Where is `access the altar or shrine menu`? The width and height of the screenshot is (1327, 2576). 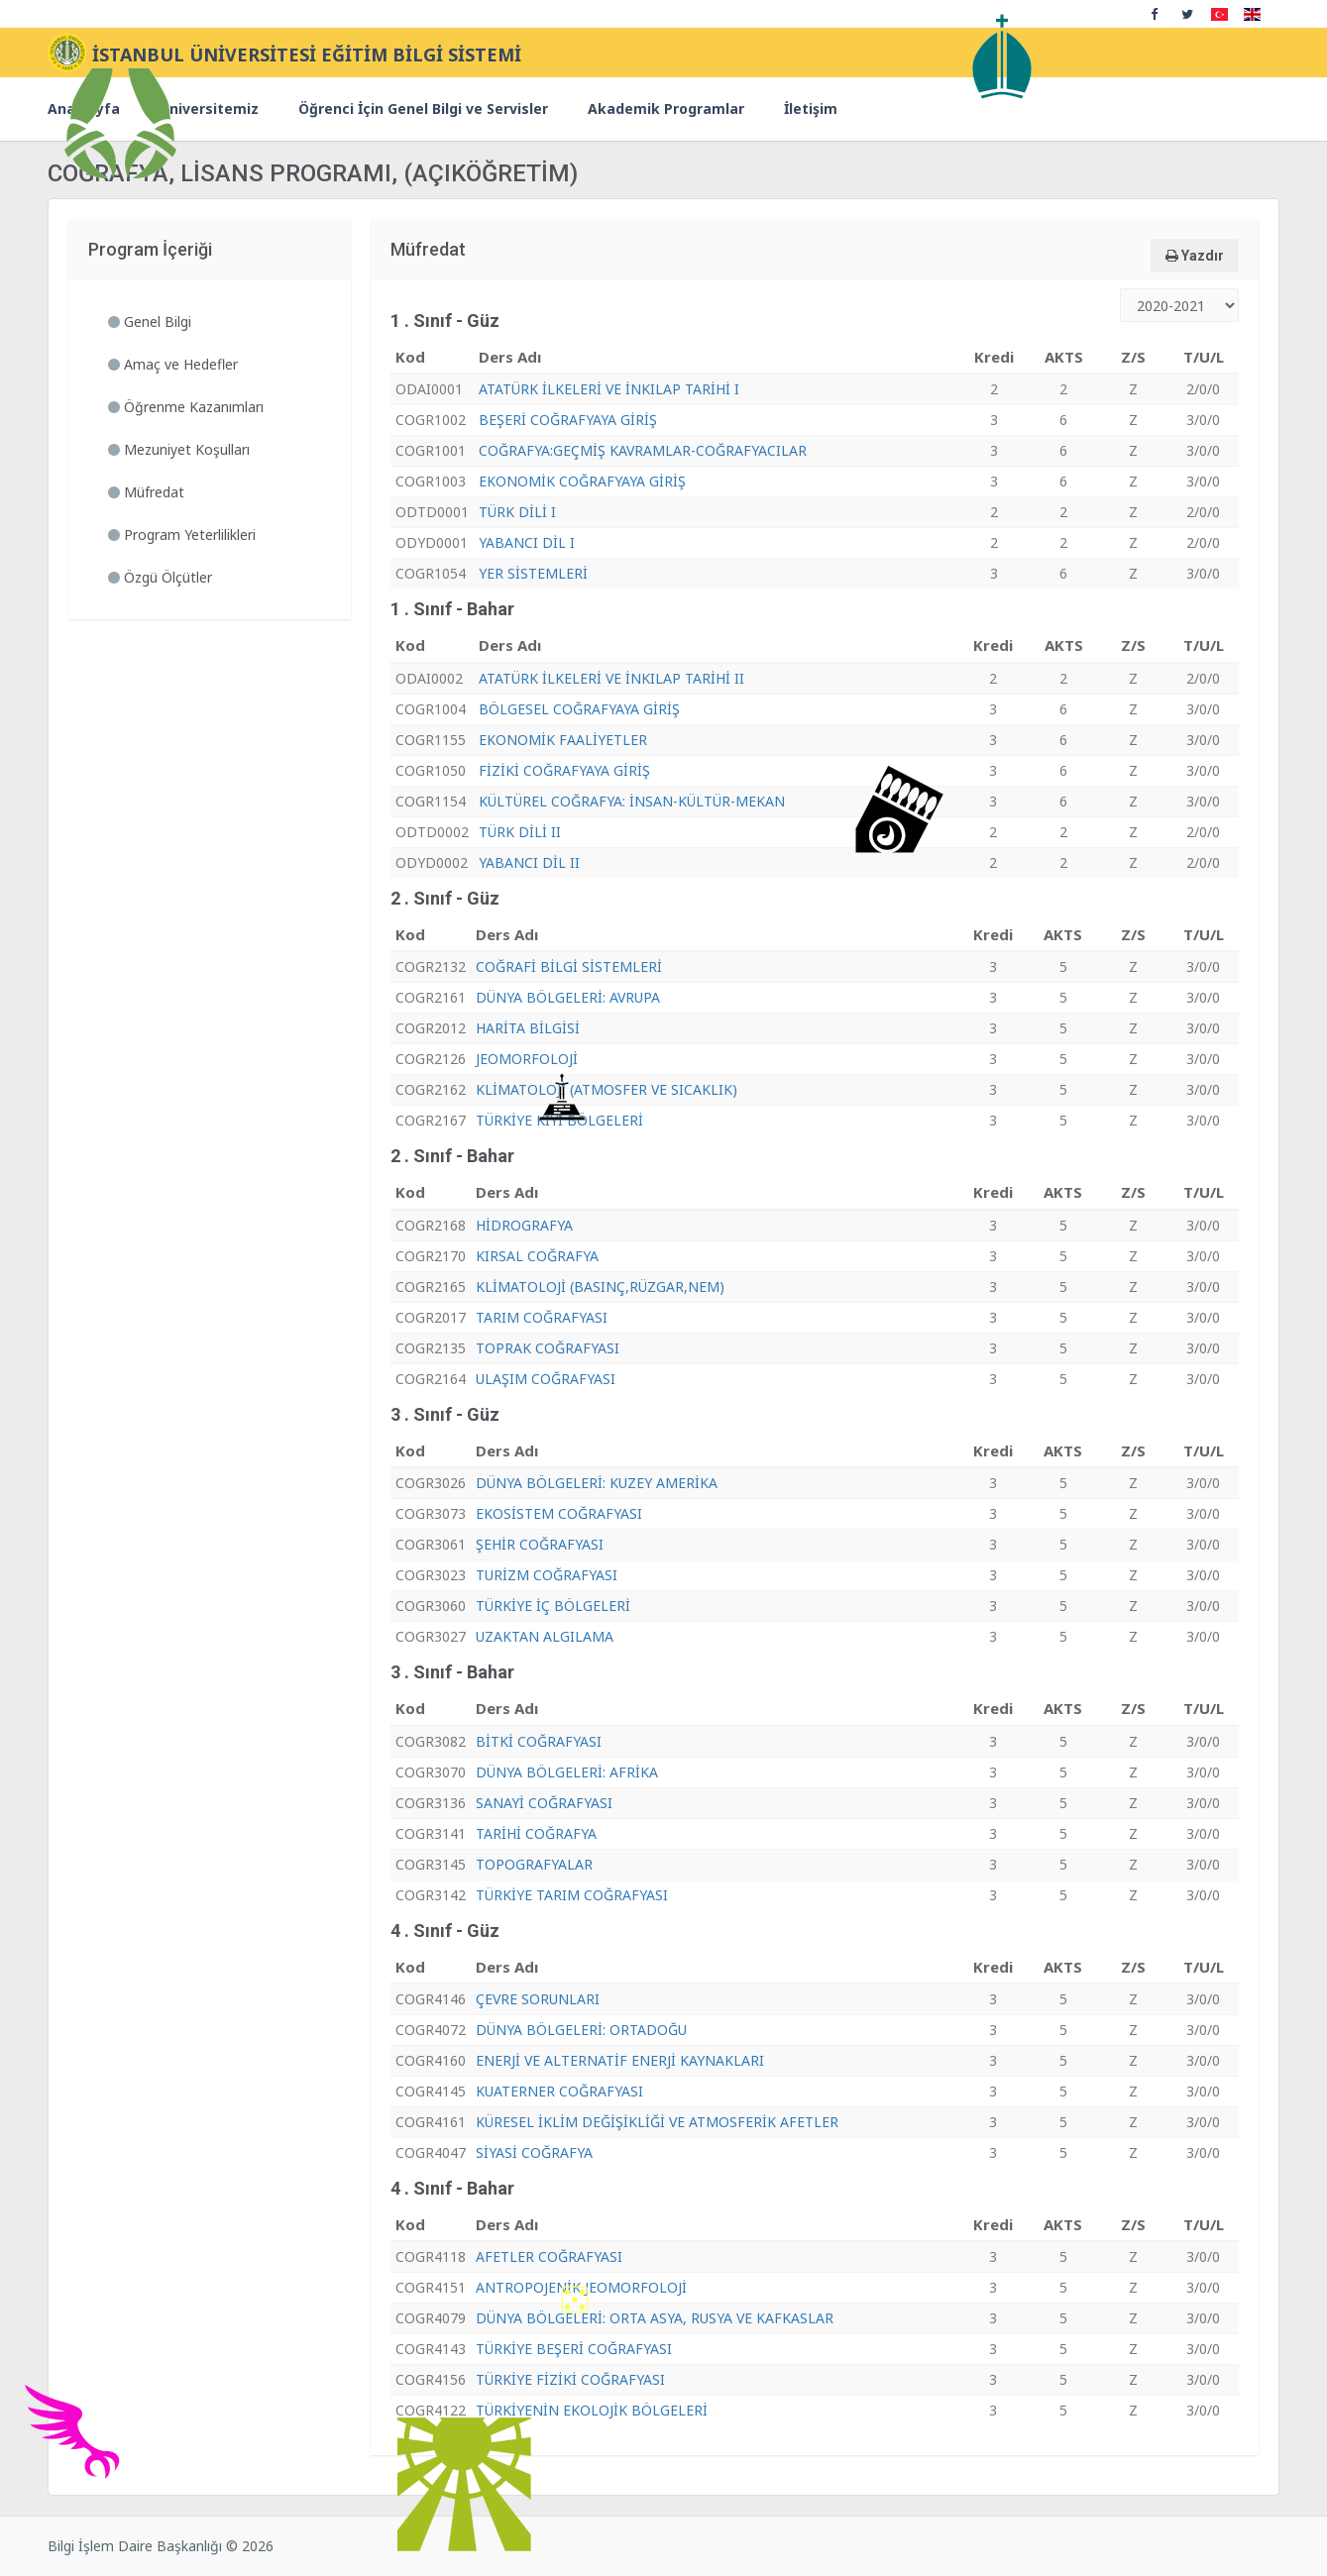
access the altar or shrine menu is located at coordinates (562, 1097).